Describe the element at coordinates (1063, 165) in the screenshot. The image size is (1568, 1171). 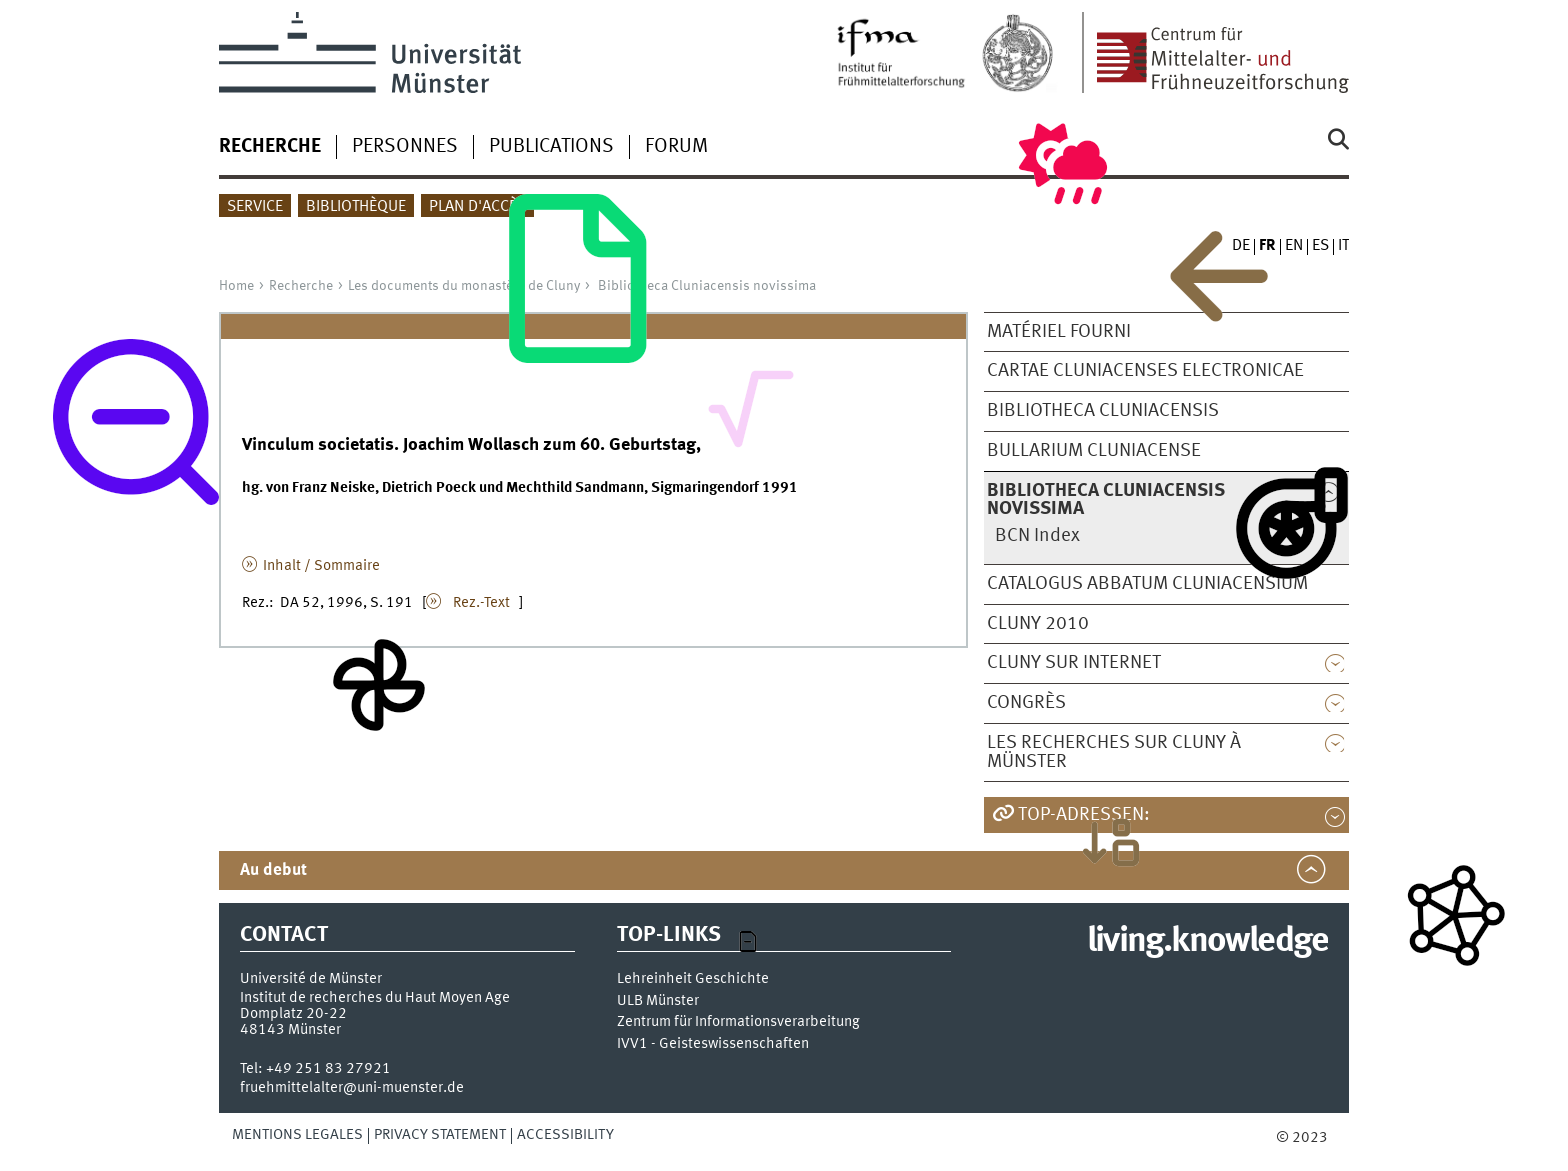
I see `current weather conditions with mixed sun and rain` at that location.